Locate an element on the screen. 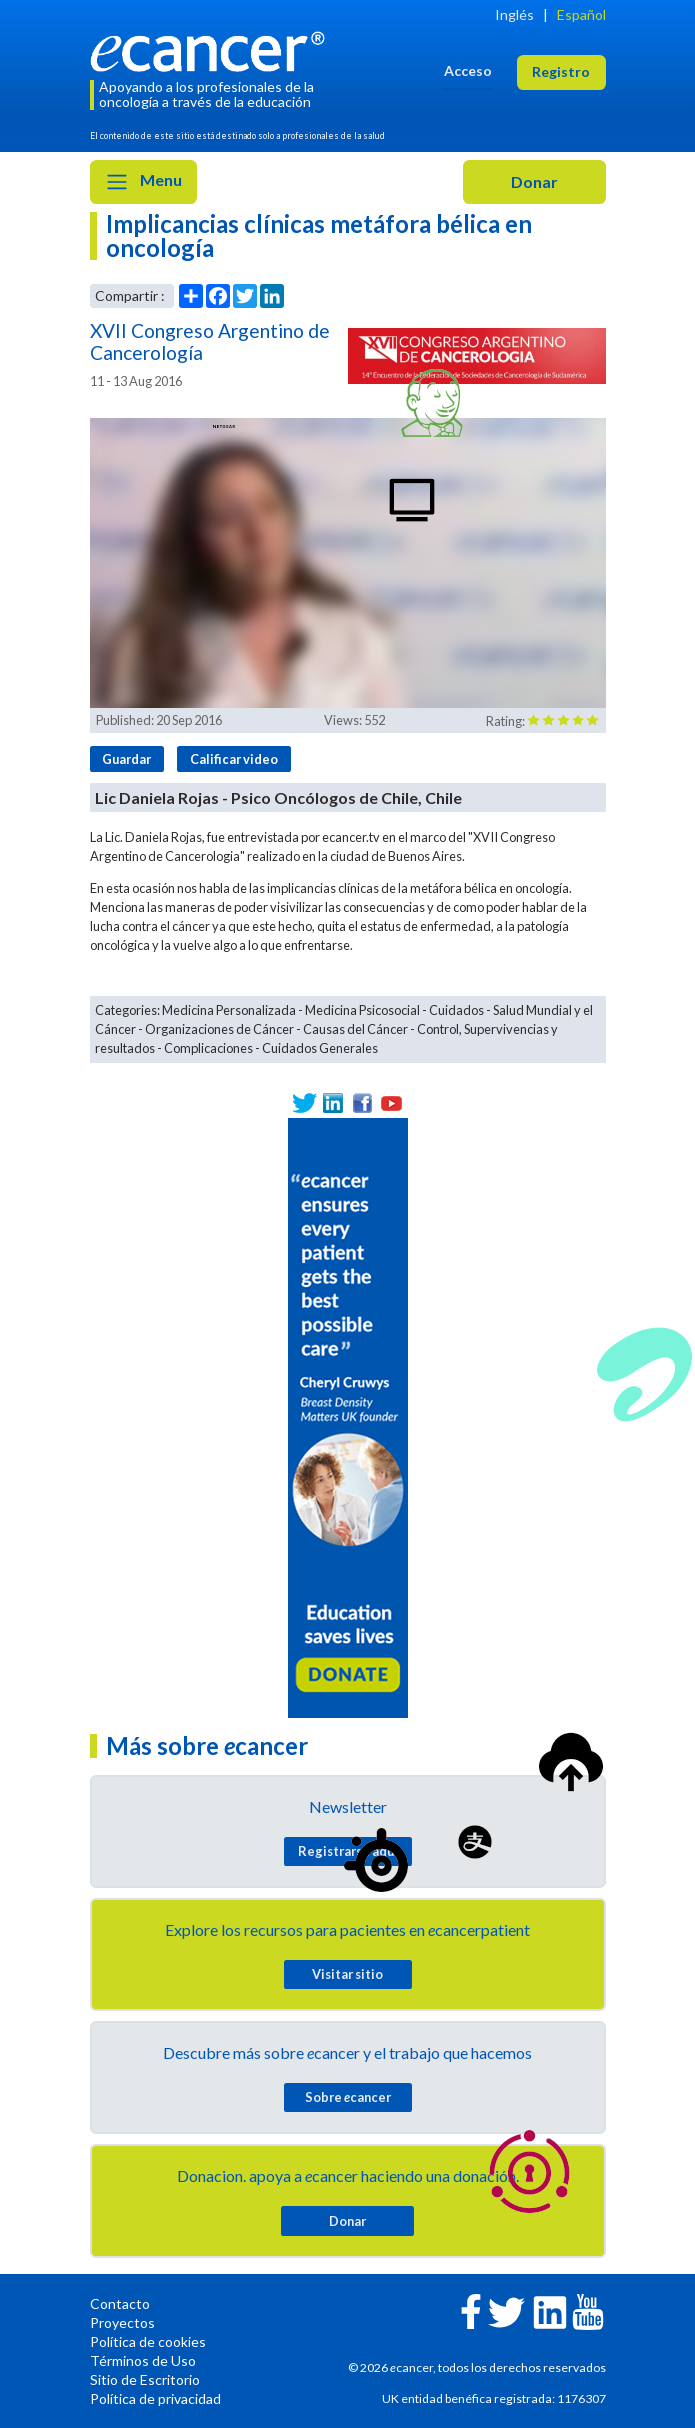 Image resolution: width=695 pixels, height=2428 pixels. access tv or display settings is located at coordinates (412, 499).